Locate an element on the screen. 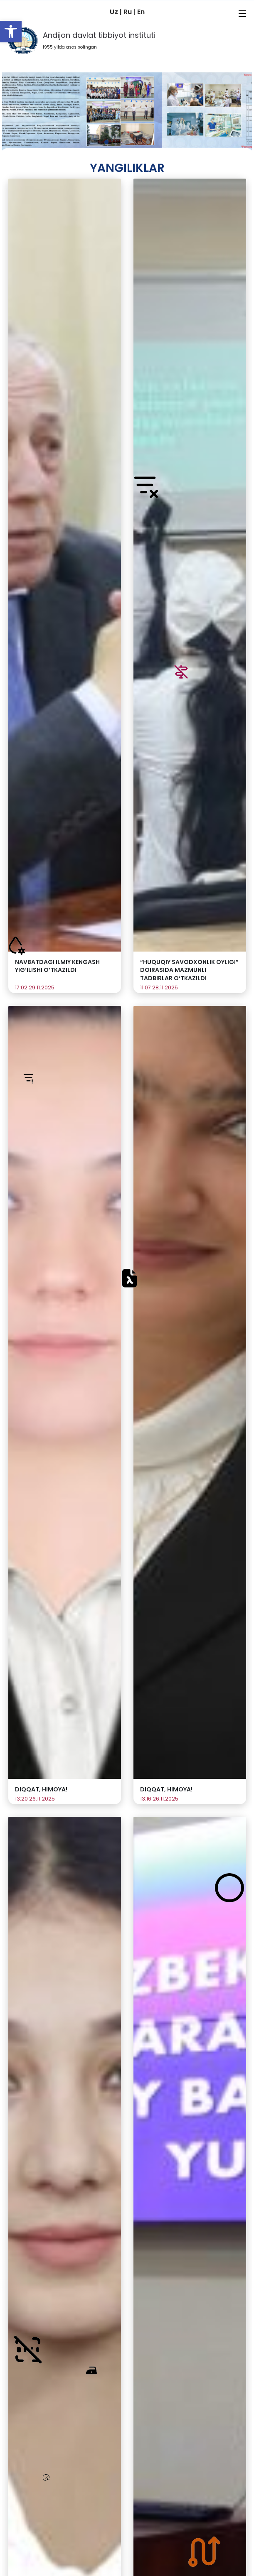 The height and width of the screenshot is (2576, 254). directions or navigation unavailable is located at coordinates (181, 672).